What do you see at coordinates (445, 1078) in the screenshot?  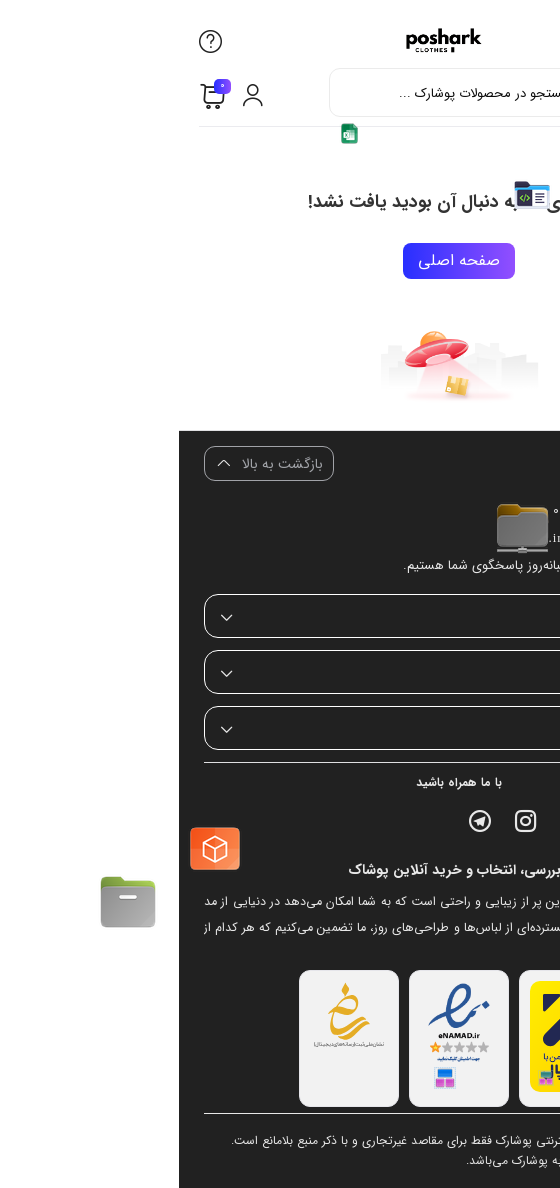 I see `select all items in the current view` at bounding box center [445, 1078].